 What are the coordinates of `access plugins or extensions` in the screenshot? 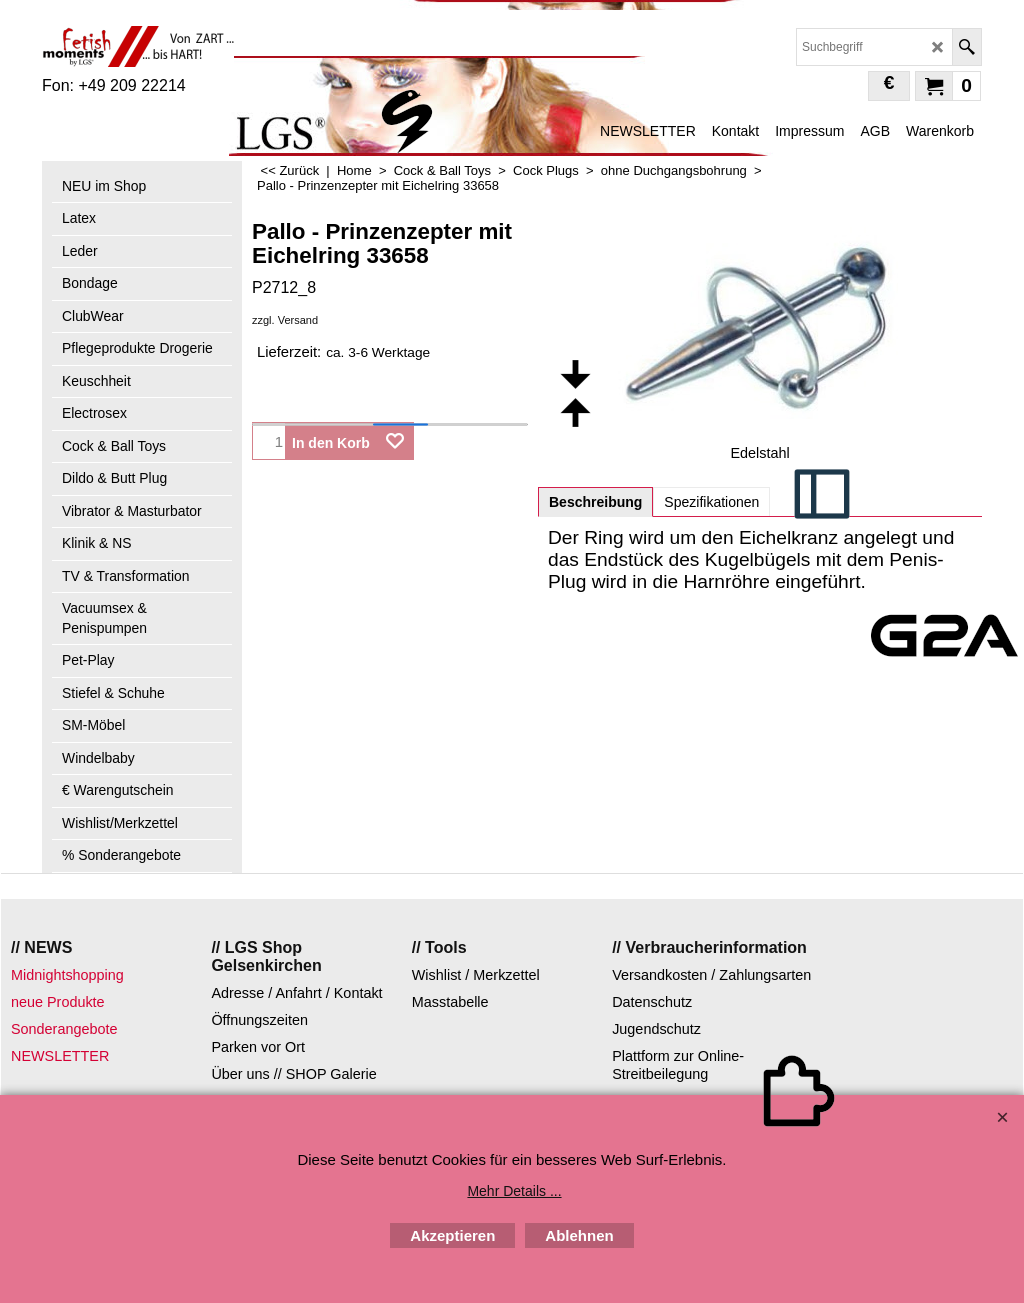 It's located at (795, 1094).